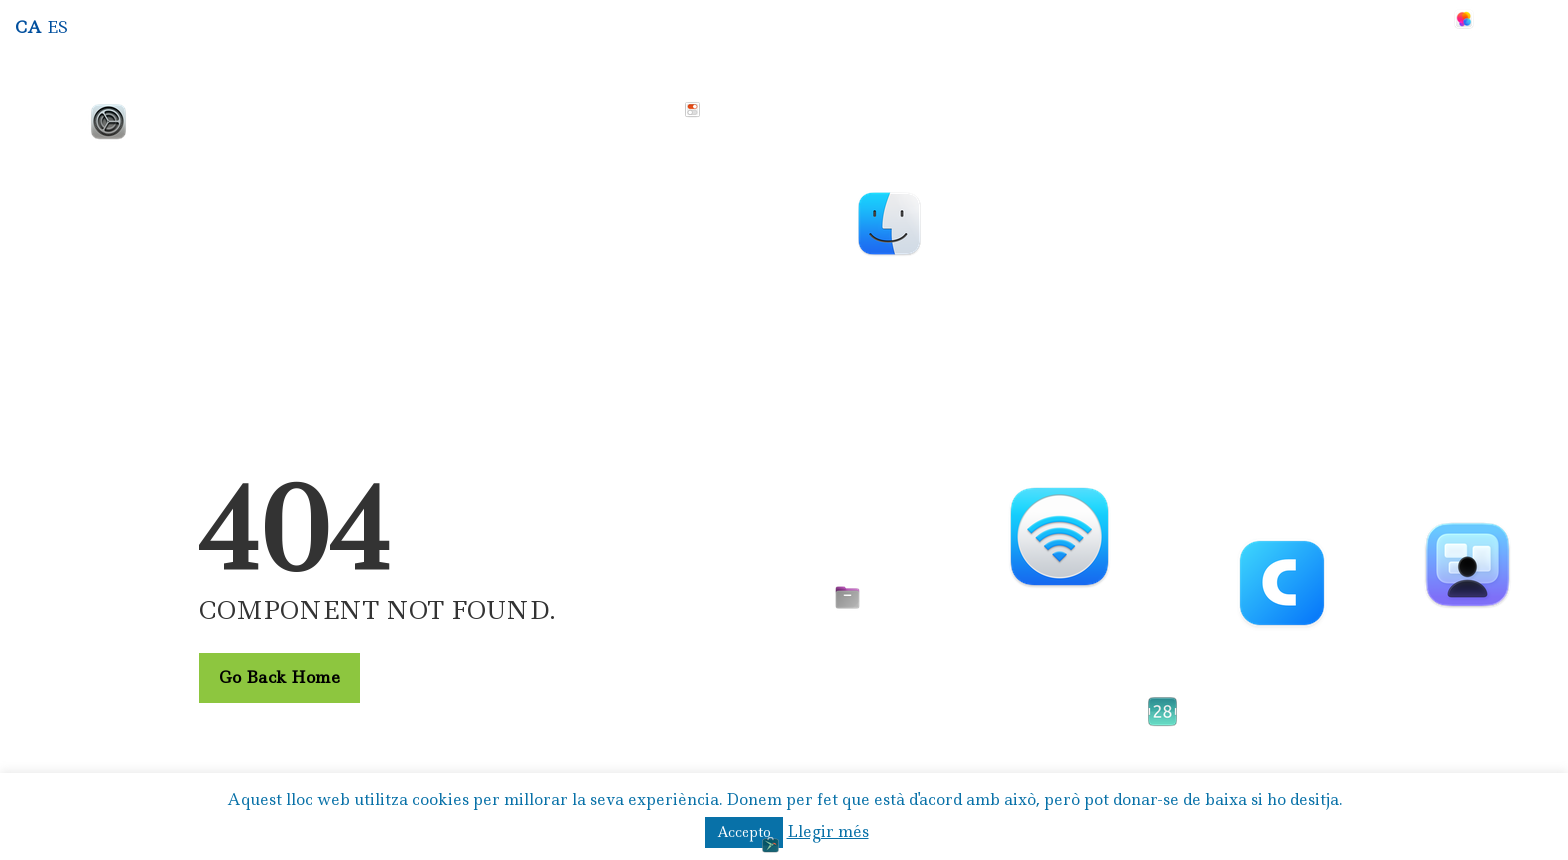  Describe the element at coordinates (1282, 583) in the screenshot. I see `open the Cura 3D printing slicer application` at that location.